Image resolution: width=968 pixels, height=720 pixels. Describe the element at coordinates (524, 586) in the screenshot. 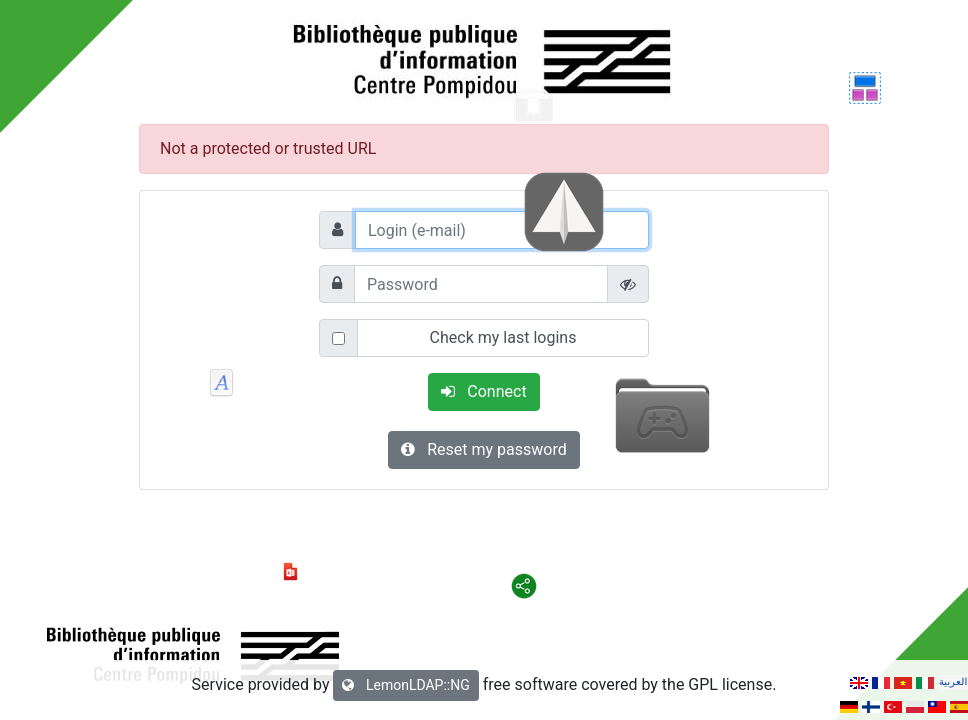

I see `access sharing and network preferences` at that location.